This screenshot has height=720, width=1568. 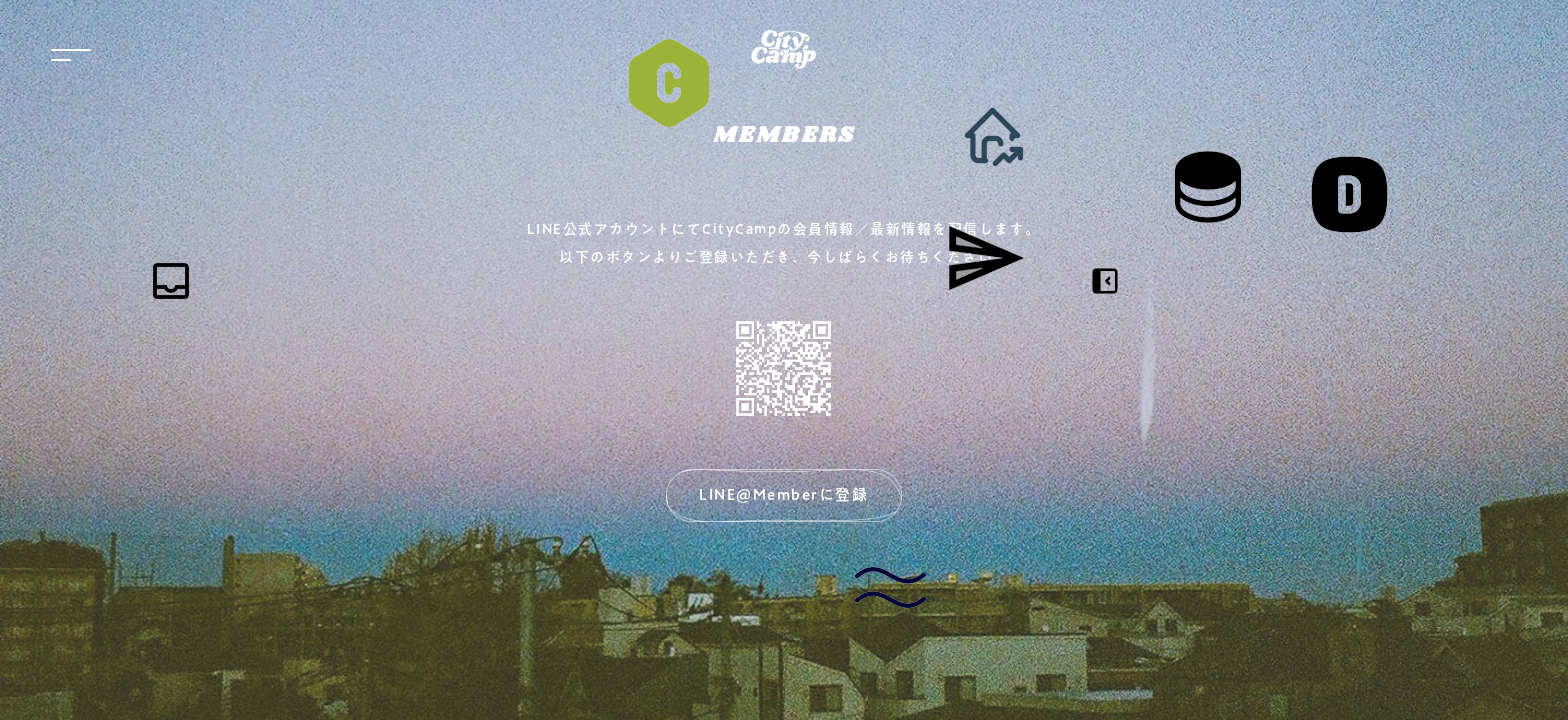 I want to click on access database or data storage, so click(x=1208, y=187).